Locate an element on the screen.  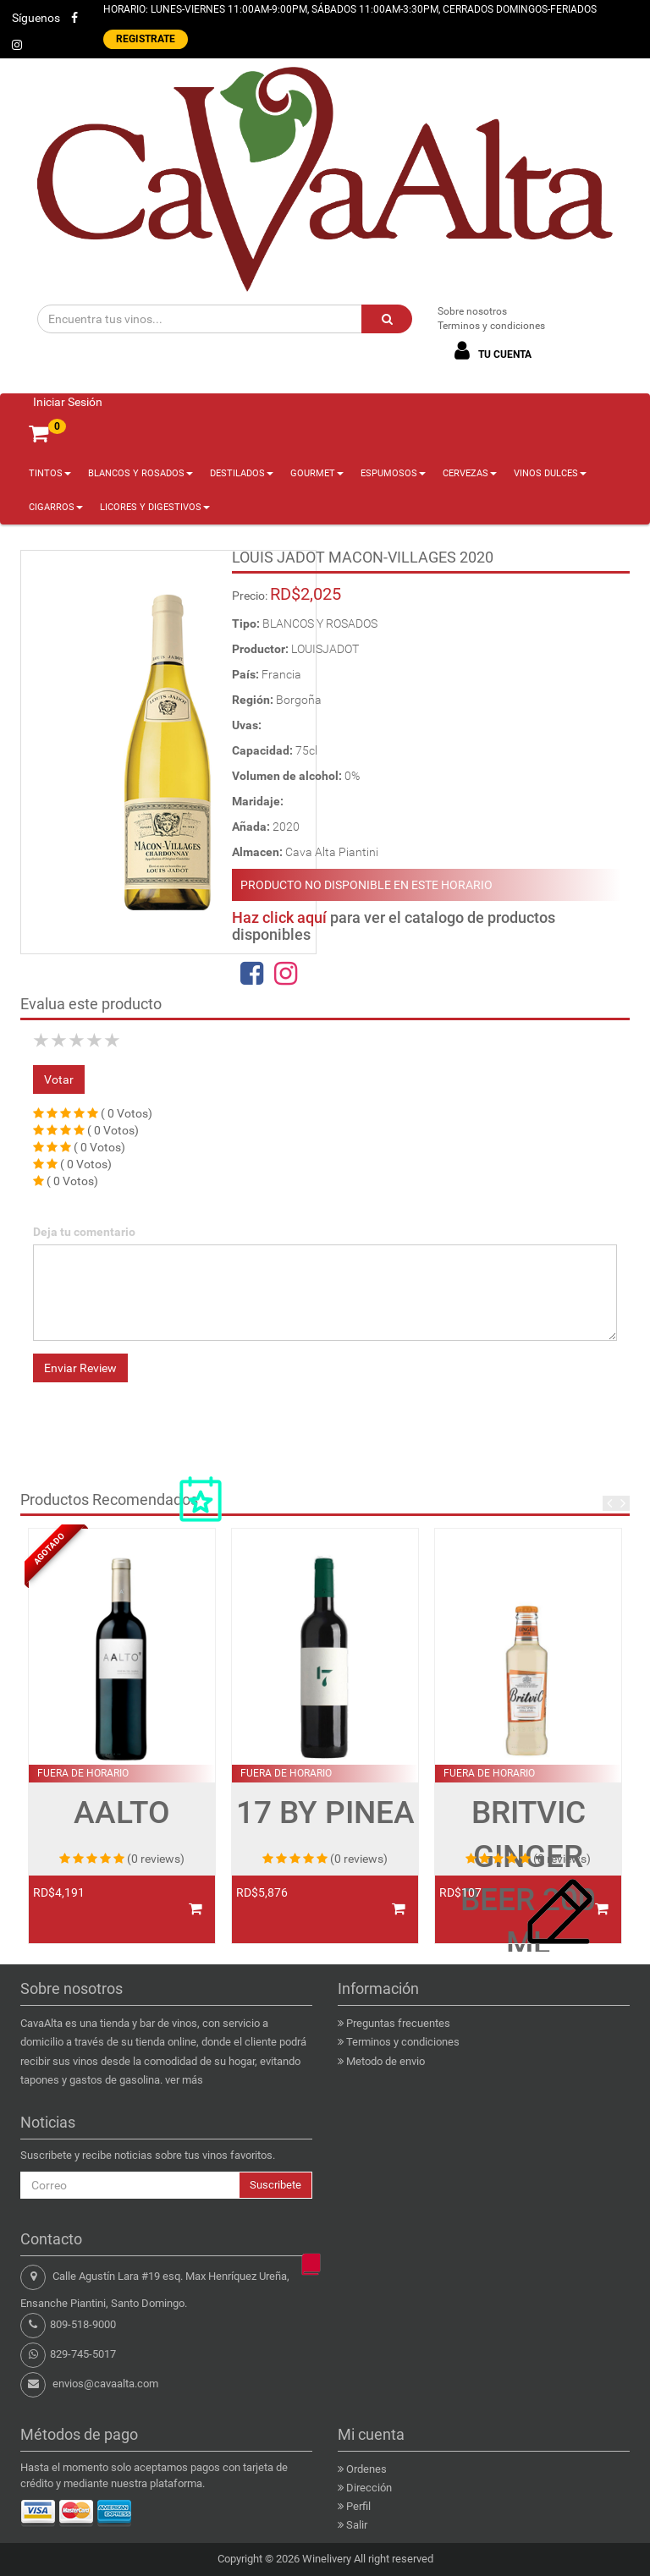
open library or reading list is located at coordinates (311, 2264).